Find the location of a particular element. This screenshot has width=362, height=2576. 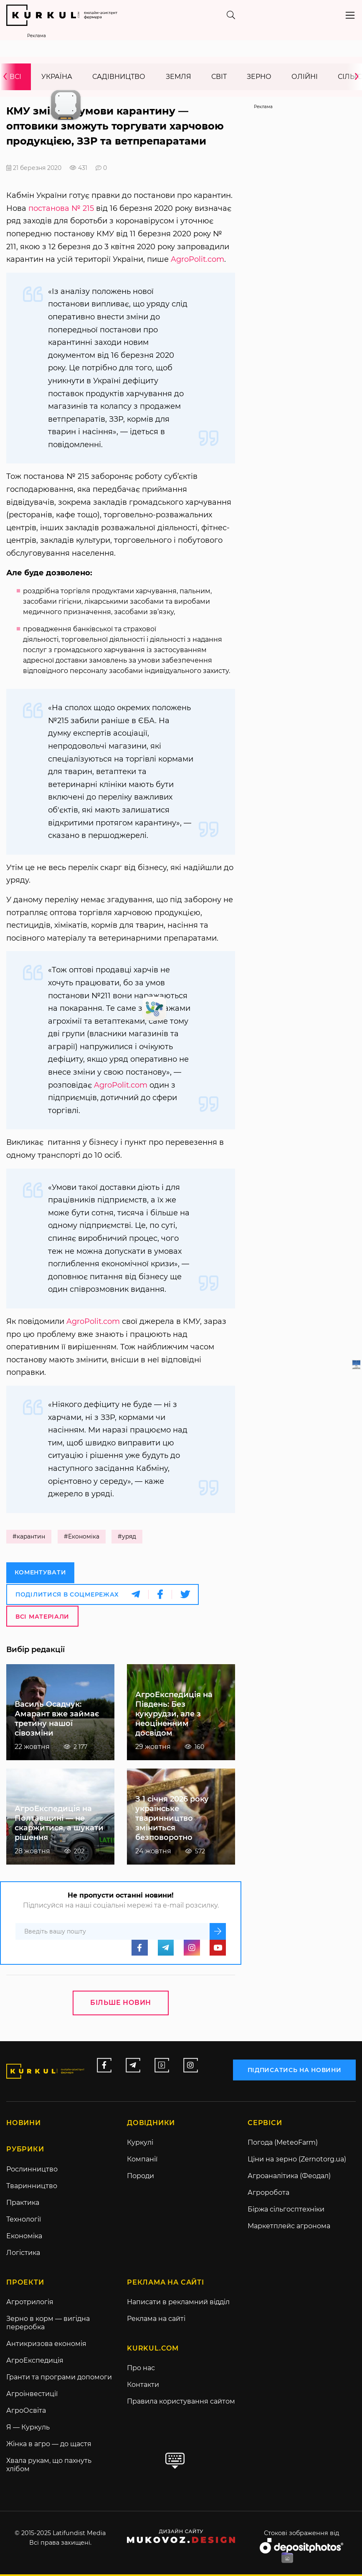

open barrier app for keyboard and mouse sharing is located at coordinates (154, 1008).